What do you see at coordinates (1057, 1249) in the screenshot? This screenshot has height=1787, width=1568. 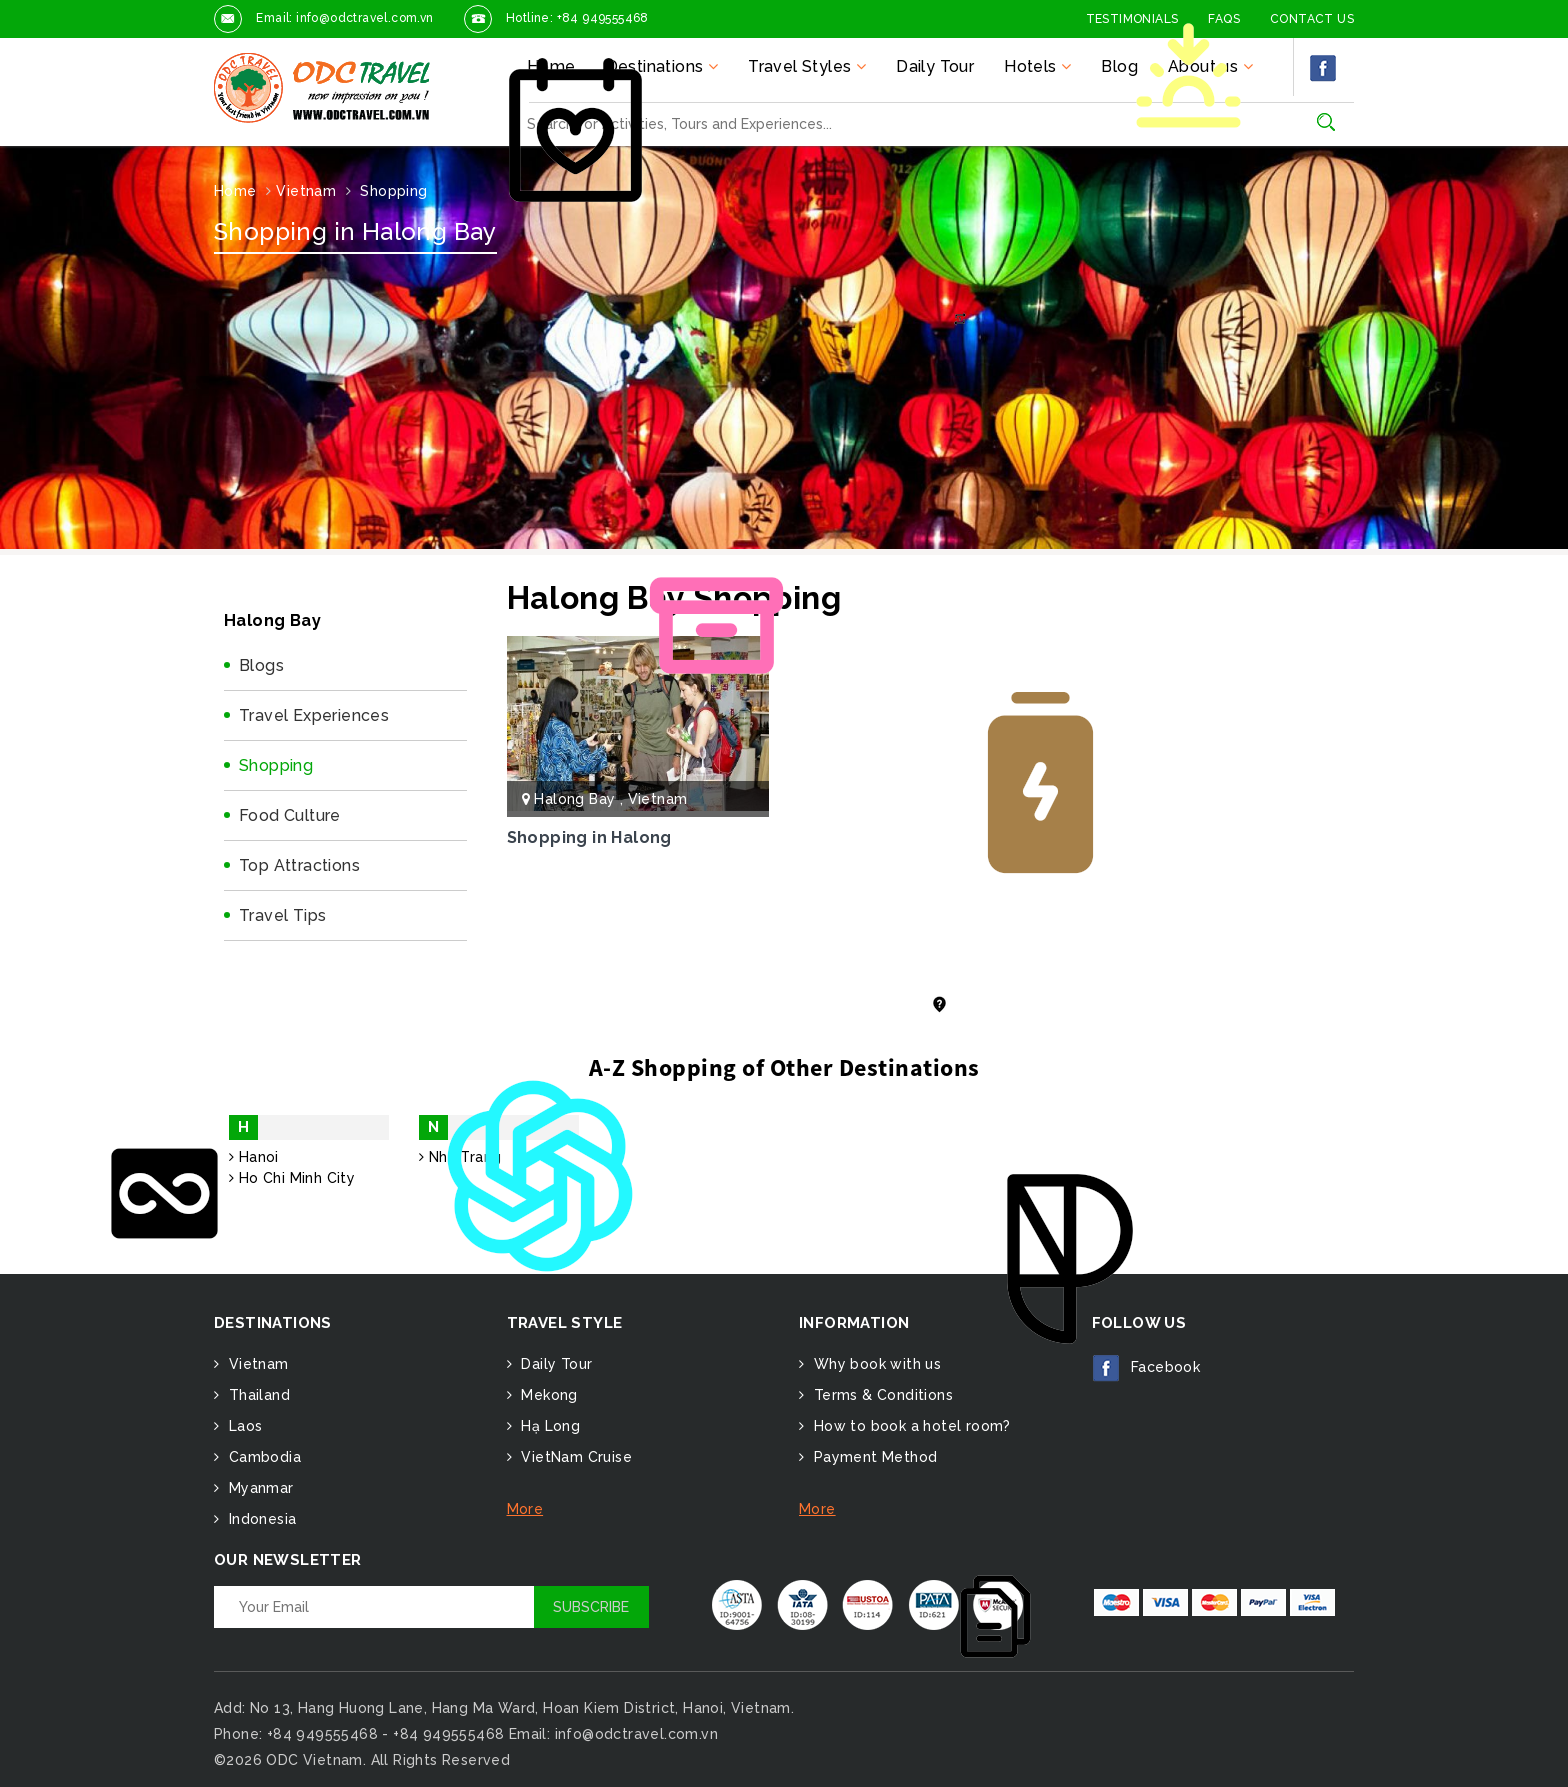 I see `phosphor icons logo` at bounding box center [1057, 1249].